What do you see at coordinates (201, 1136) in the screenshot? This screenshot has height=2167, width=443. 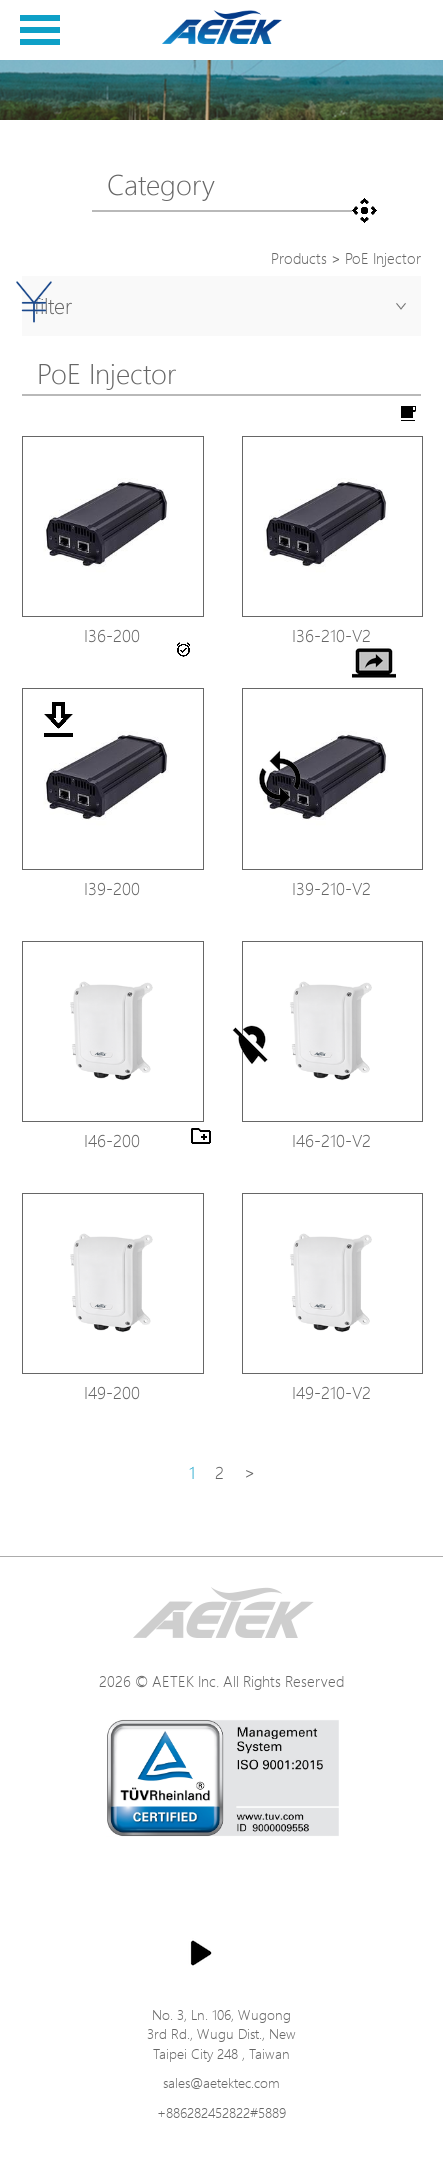 I see `create a new folder` at bounding box center [201, 1136].